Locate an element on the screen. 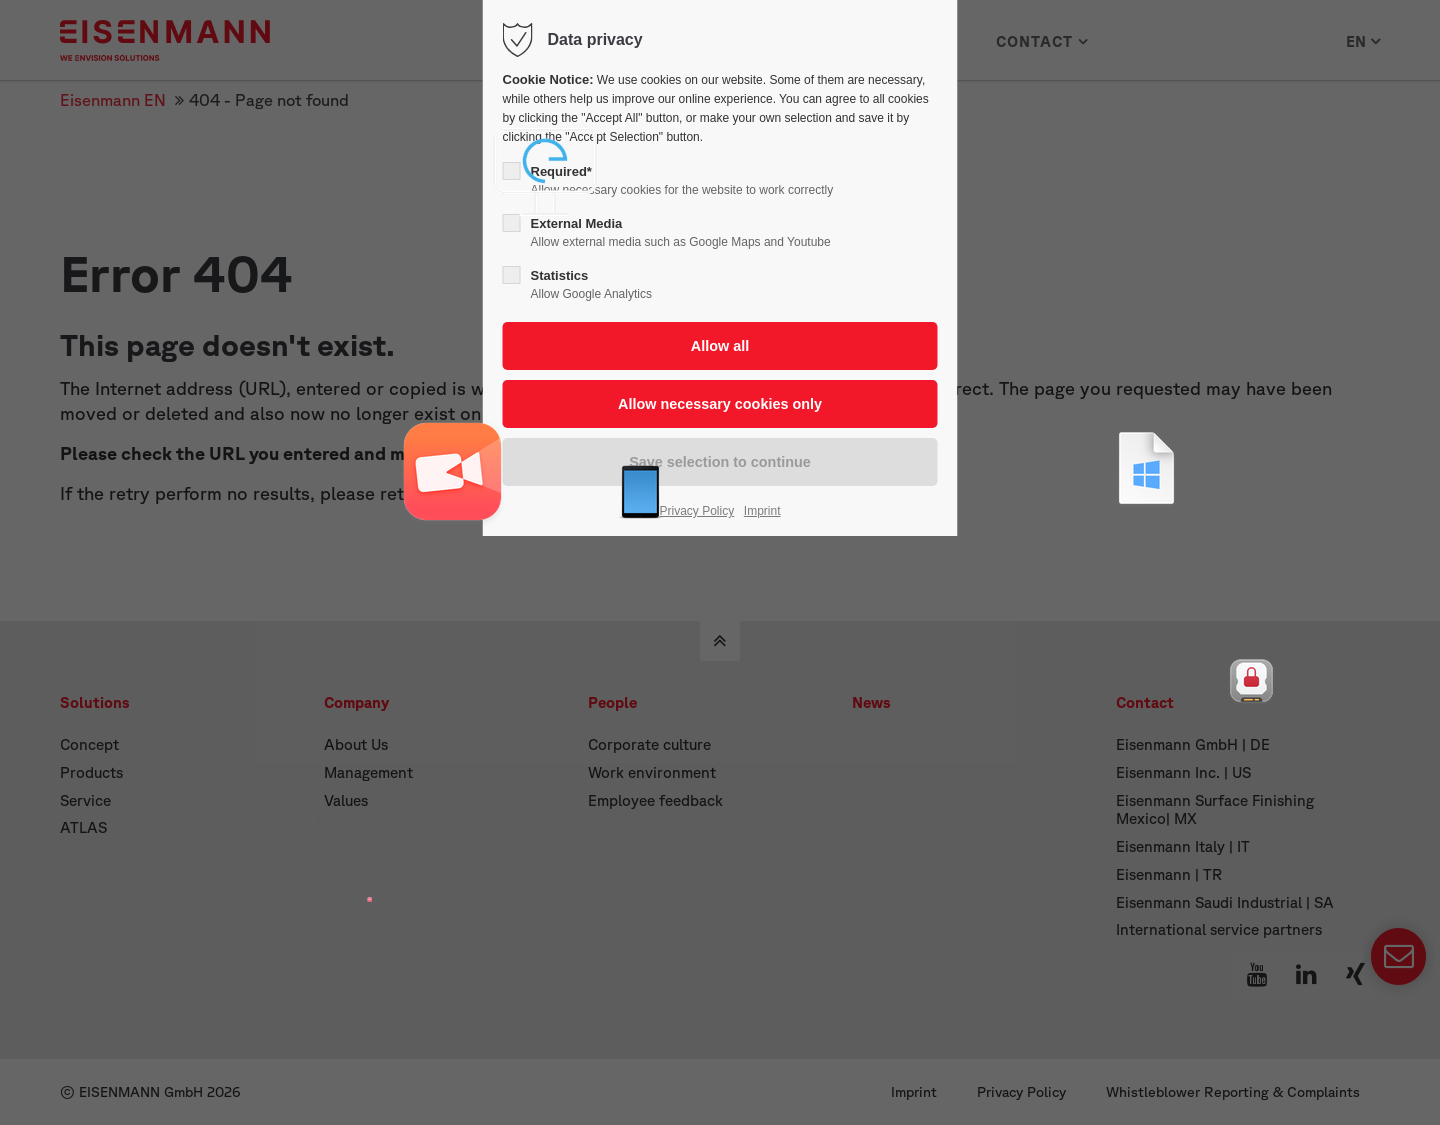 Image resolution: width=1440 pixels, height=1125 pixels. a windows executable or application file is located at coordinates (1146, 469).